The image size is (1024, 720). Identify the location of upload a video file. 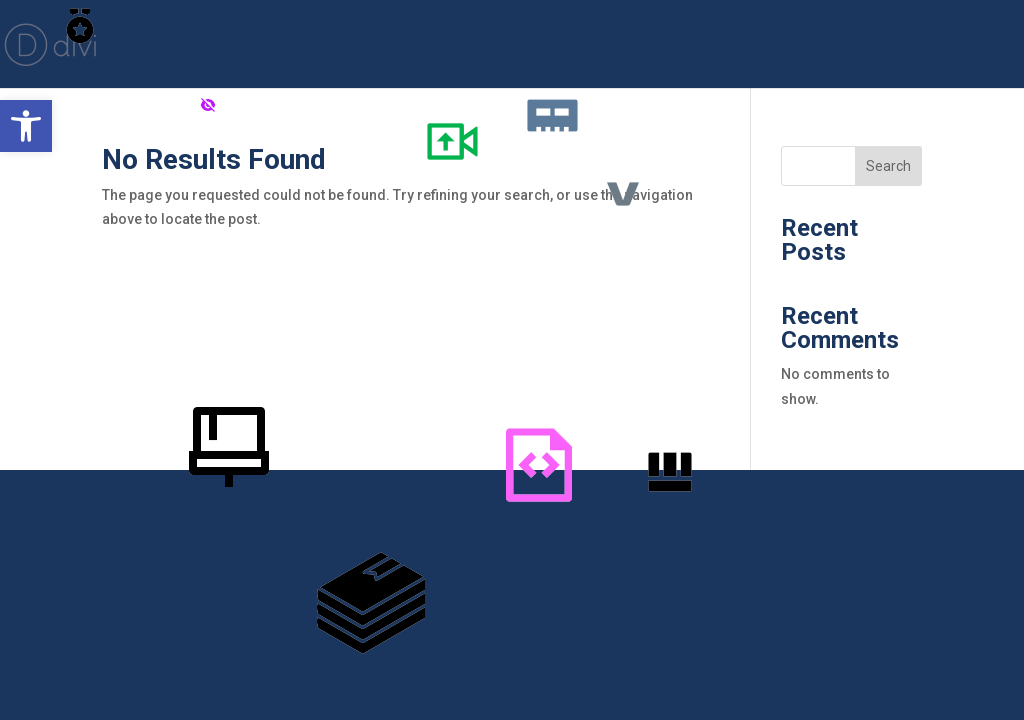
(452, 141).